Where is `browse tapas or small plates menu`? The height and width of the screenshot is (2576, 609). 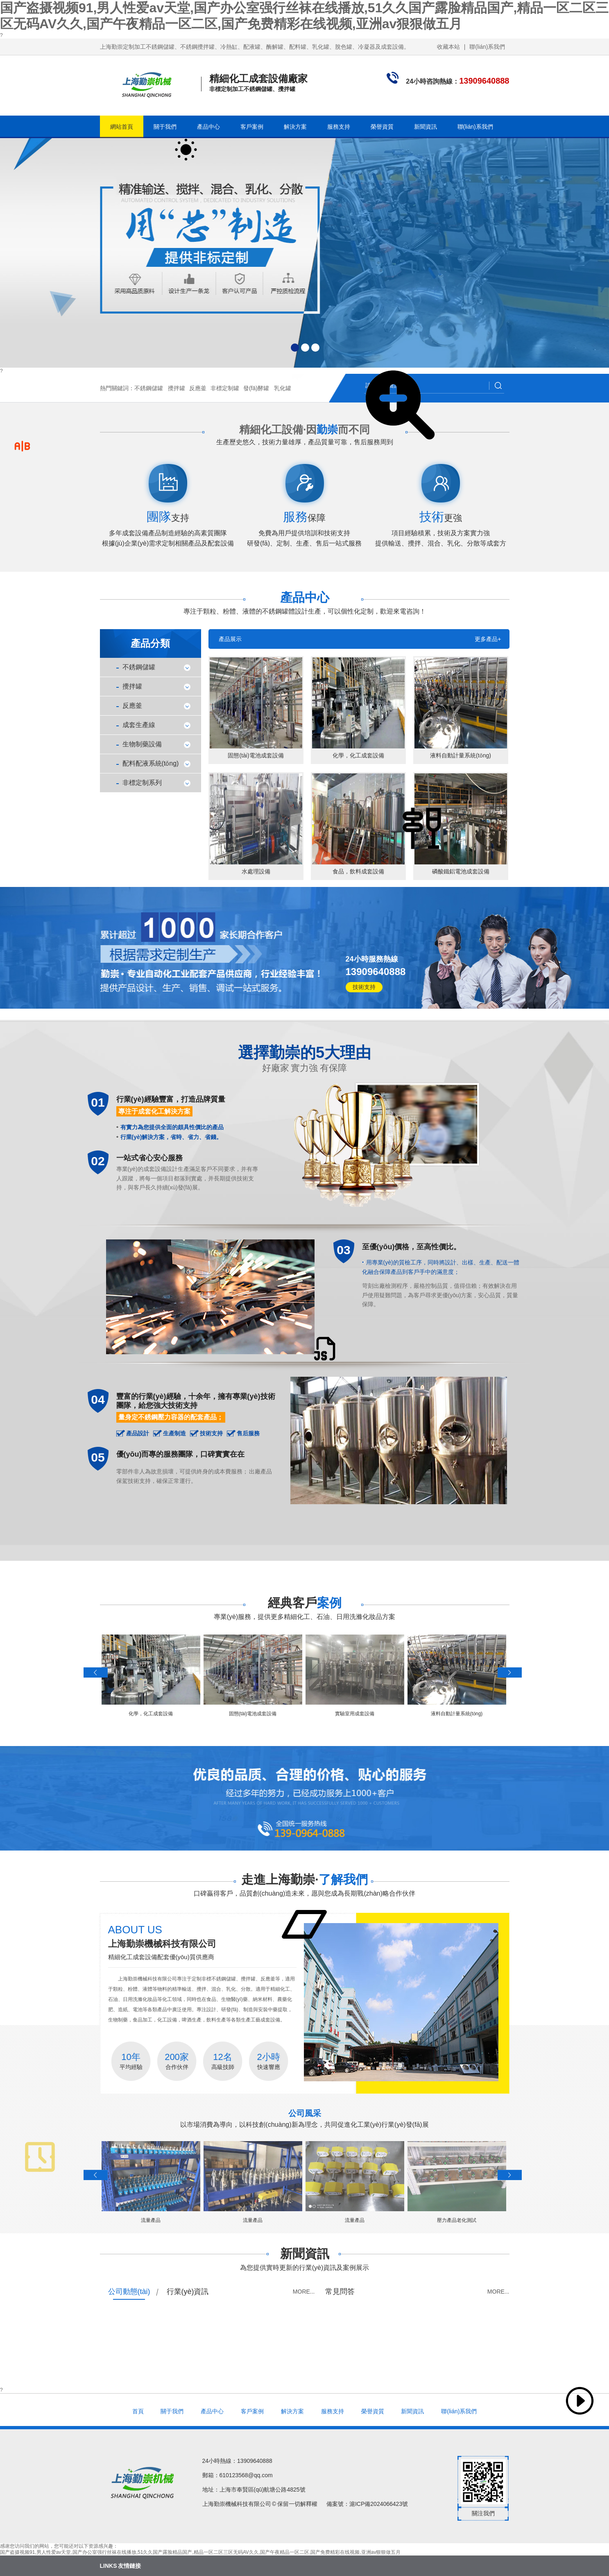 browse tapas or small plates menu is located at coordinates (422, 828).